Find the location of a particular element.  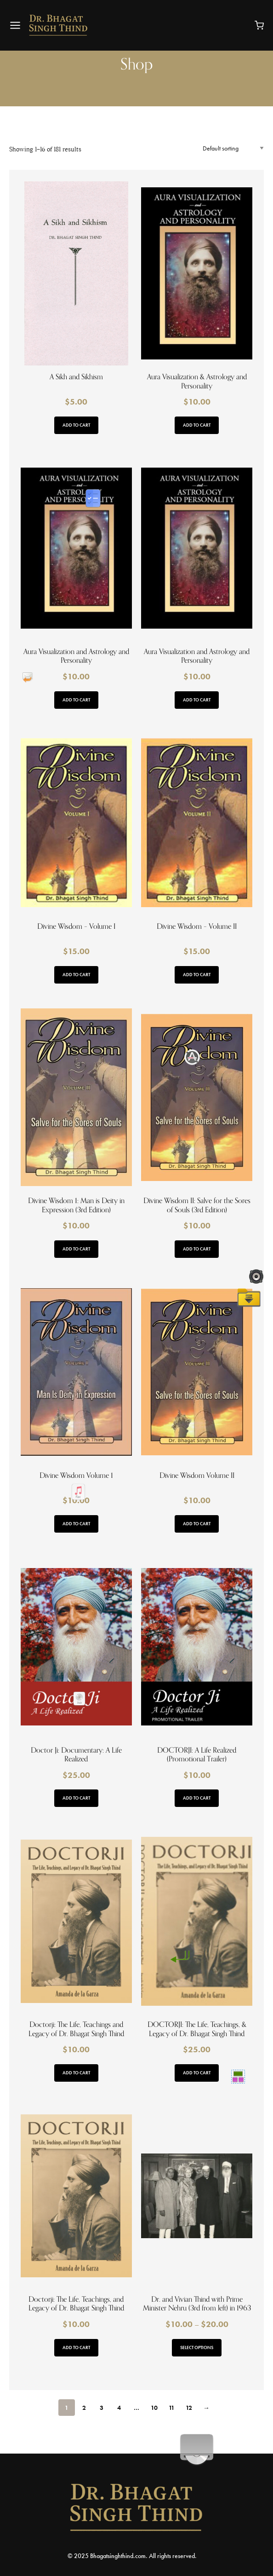

open the software update manager is located at coordinates (192, 1057).